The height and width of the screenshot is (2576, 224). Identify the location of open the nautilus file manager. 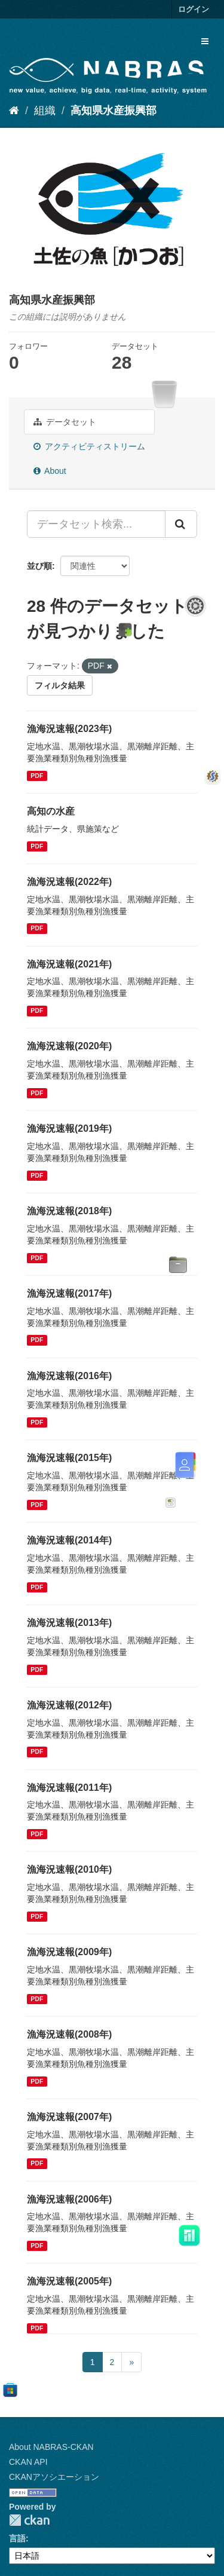
(178, 1264).